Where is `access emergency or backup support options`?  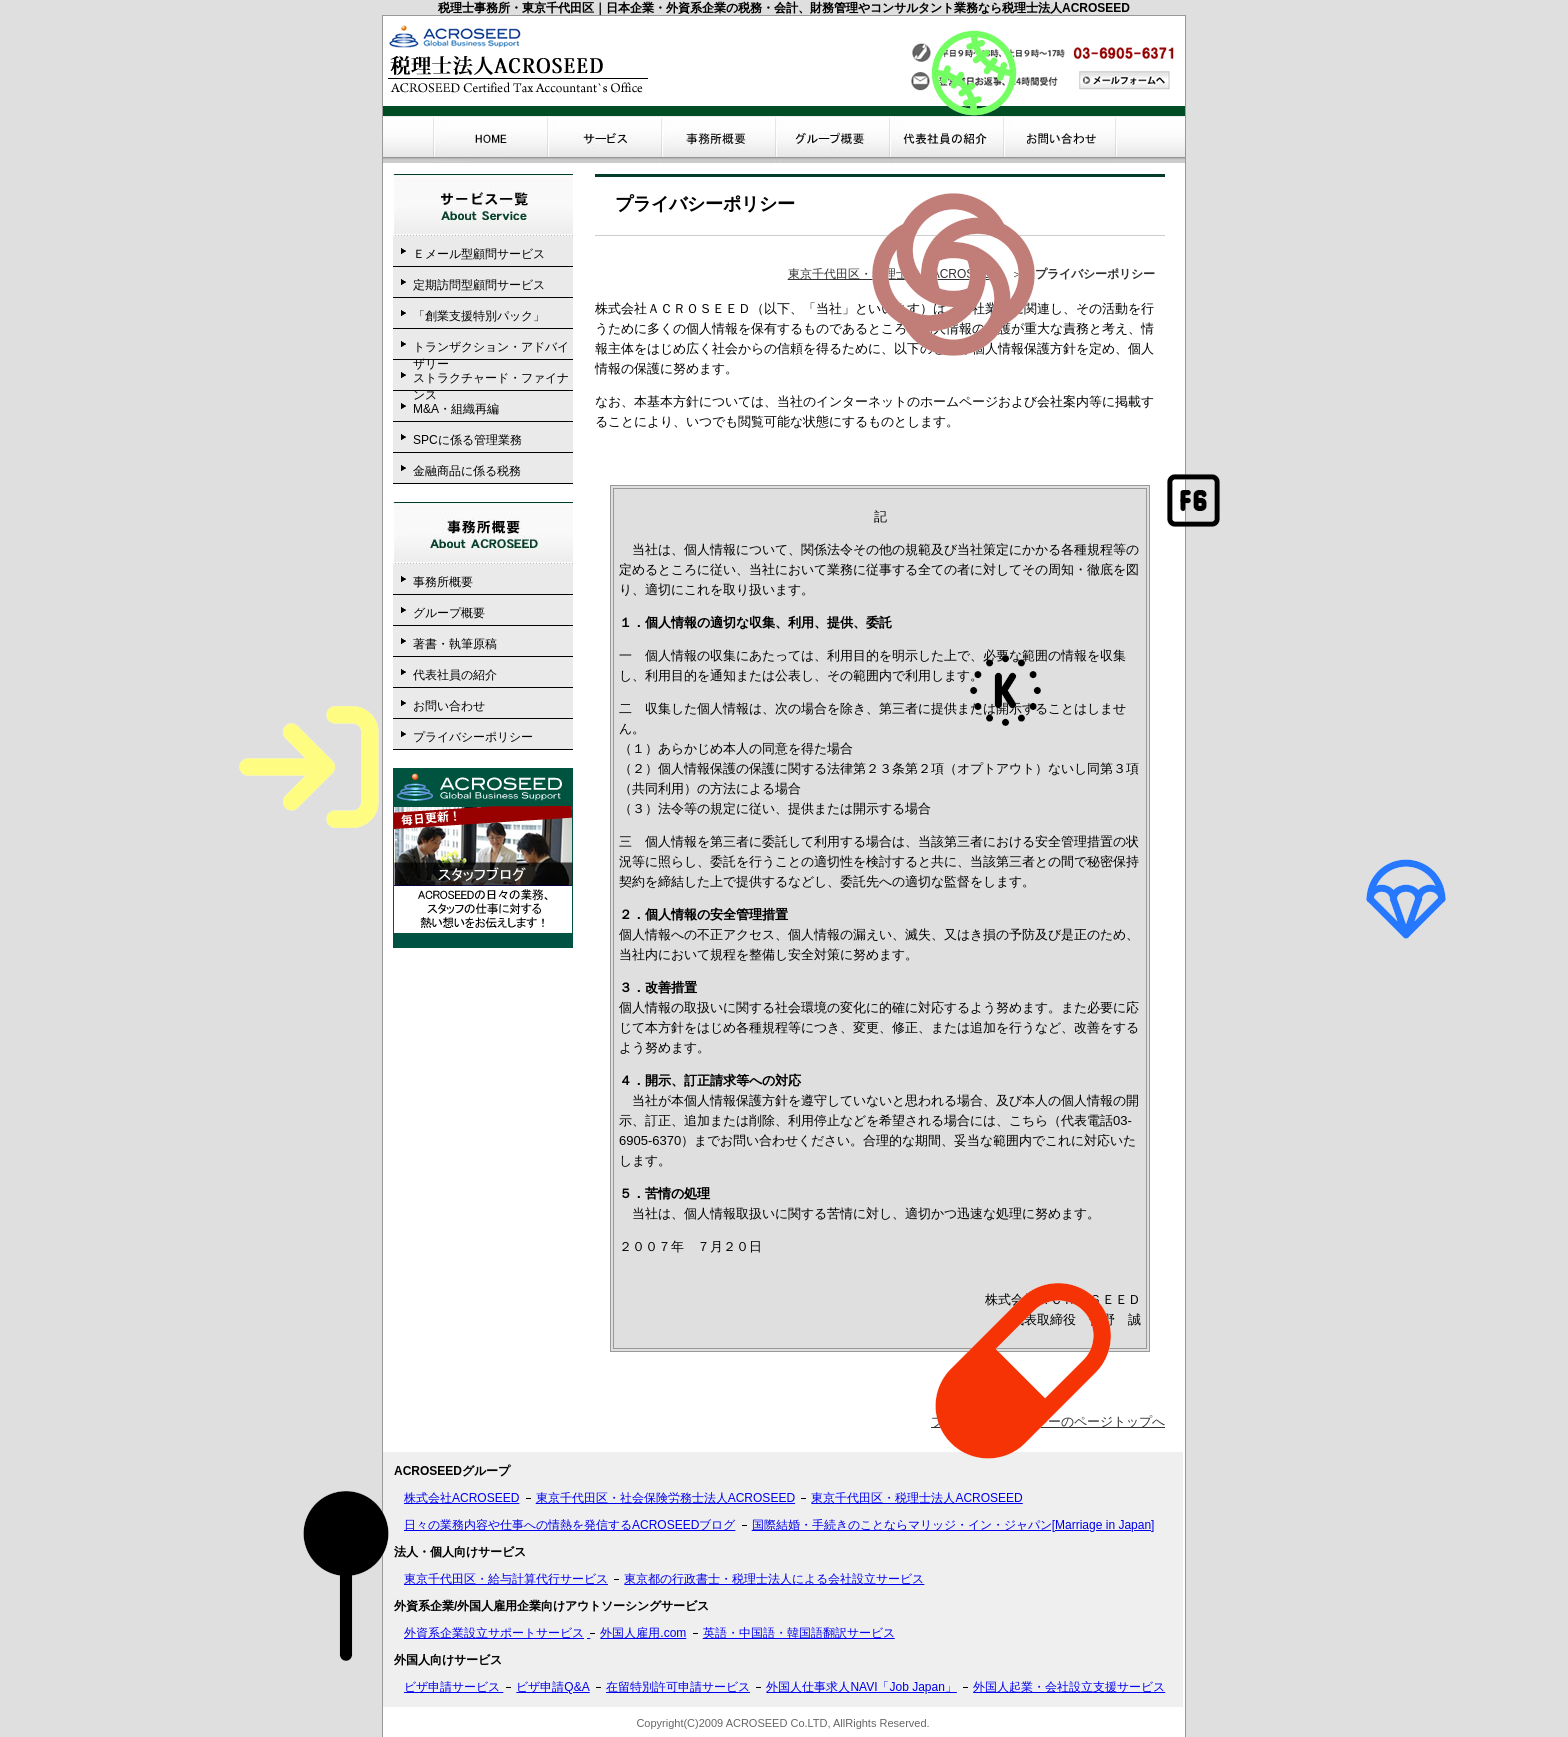
access emergency or backup support options is located at coordinates (1406, 899).